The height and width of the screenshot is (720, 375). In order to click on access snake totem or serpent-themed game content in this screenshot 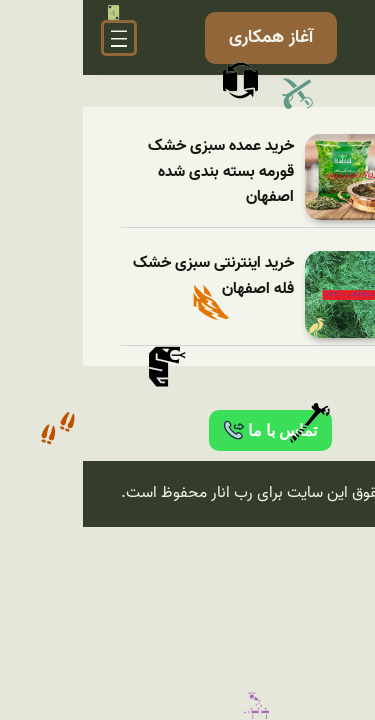, I will do `click(165, 366)`.